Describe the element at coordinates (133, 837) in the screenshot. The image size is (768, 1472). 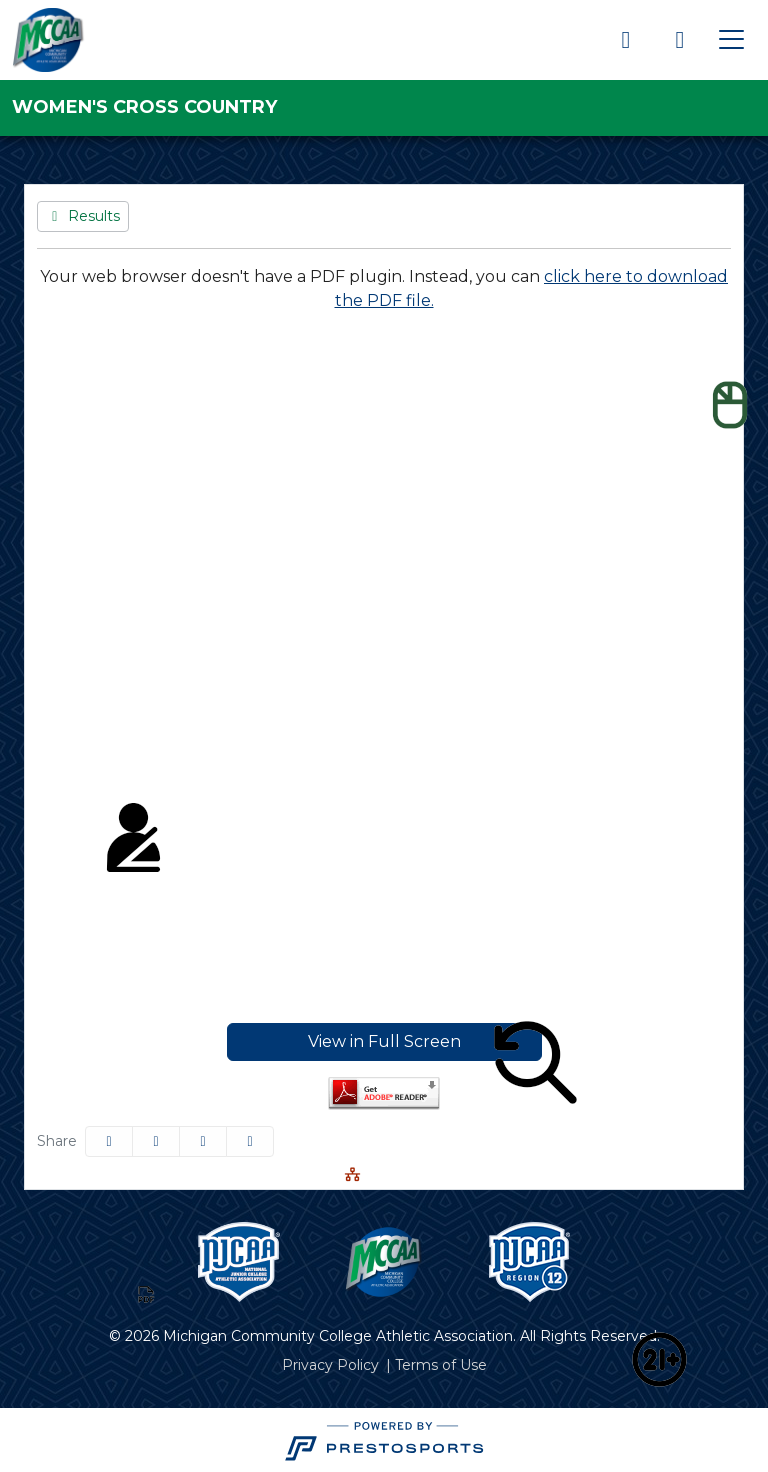
I see `indicates seatbelt status or safety reminder` at that location.